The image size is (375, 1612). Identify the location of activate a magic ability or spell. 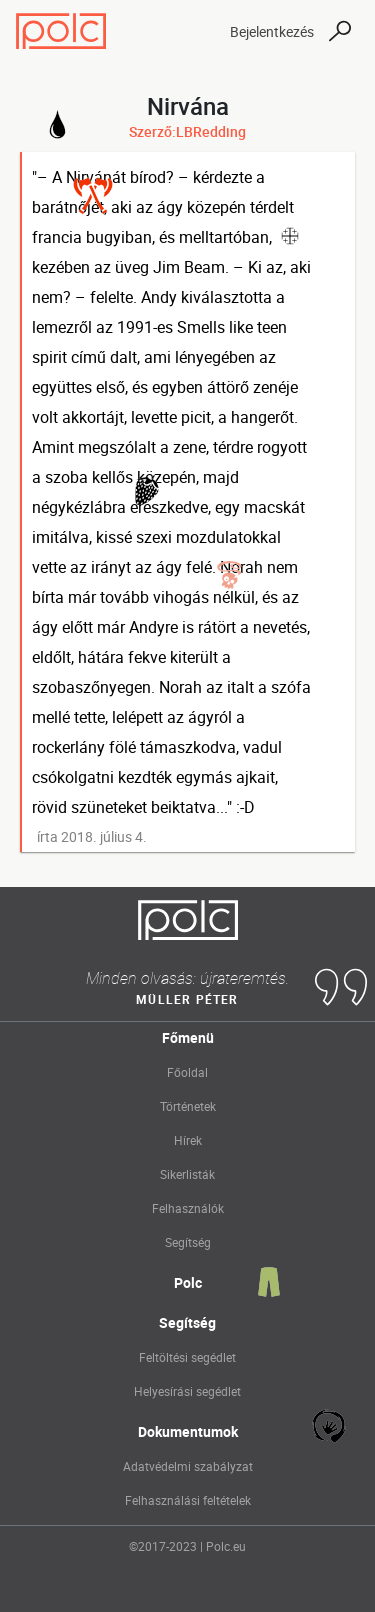
(329, 1426).